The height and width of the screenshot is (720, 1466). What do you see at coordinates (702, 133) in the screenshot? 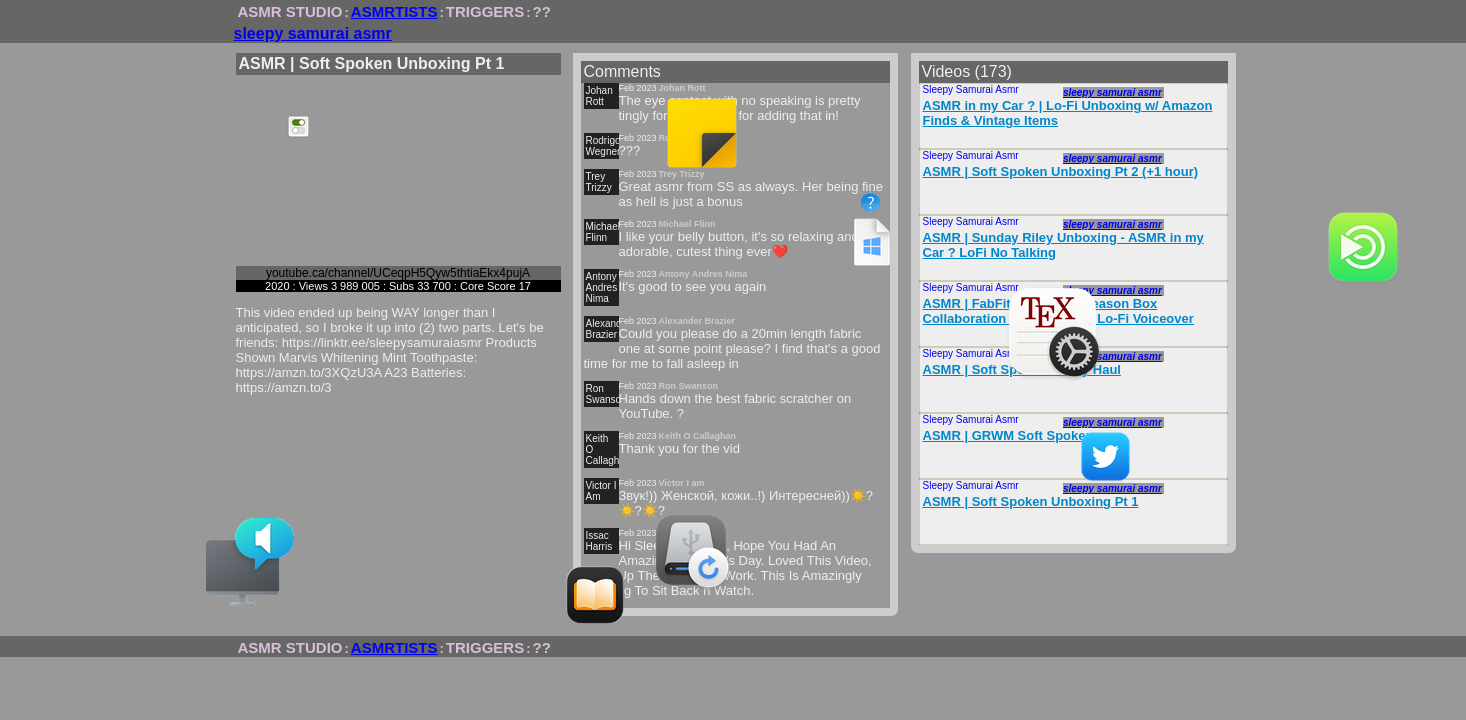
I see `open sticky notes app` at bounding box center [702, 133].